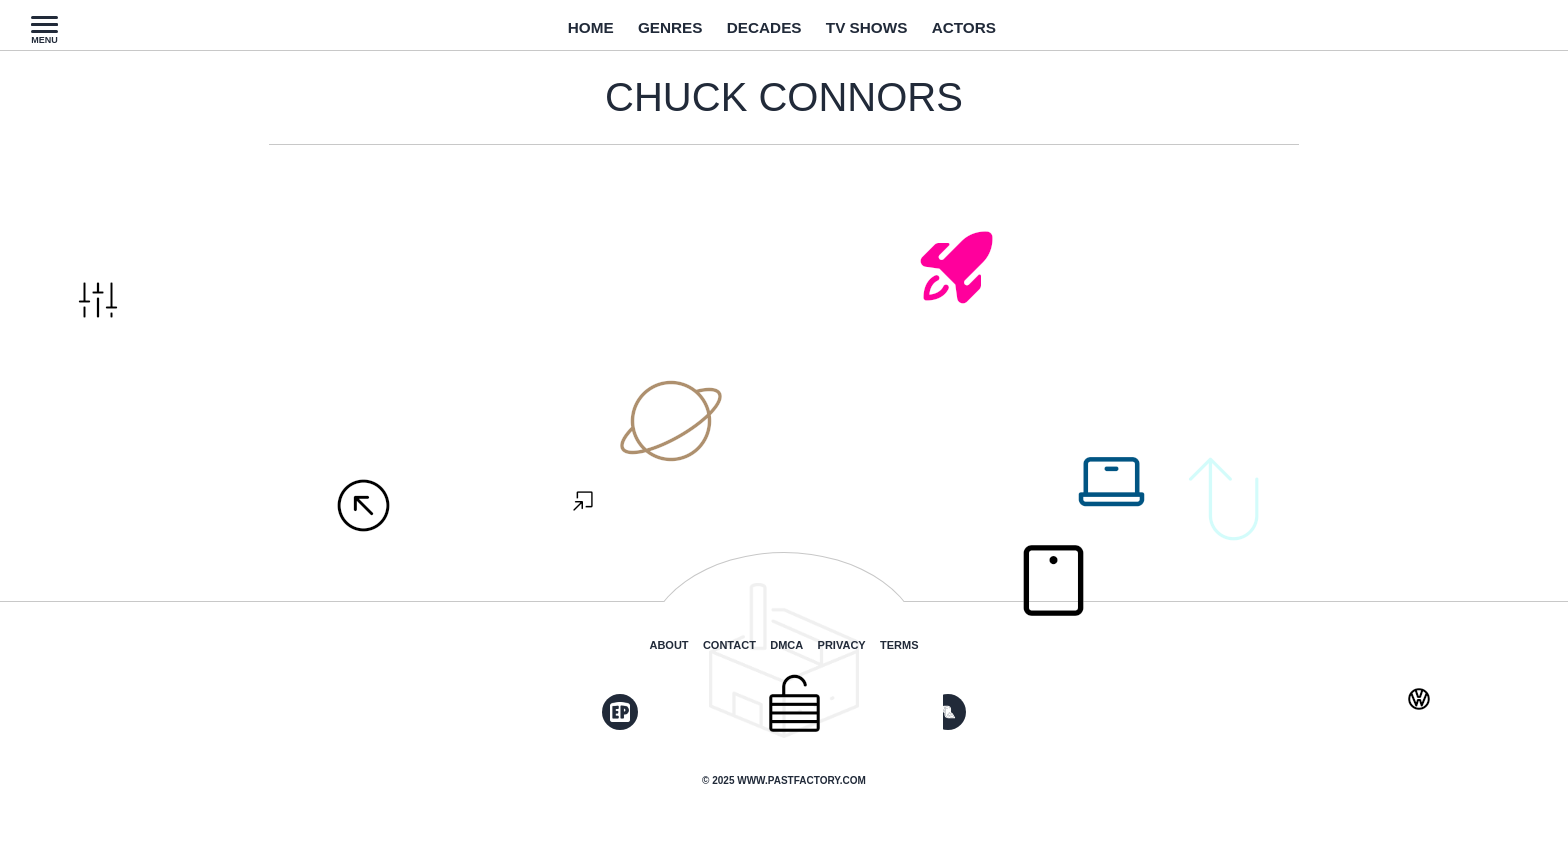 This screenshot has width=1568, height=851. I want to click on tablet device with front-facing camera, so click(1053, 580).